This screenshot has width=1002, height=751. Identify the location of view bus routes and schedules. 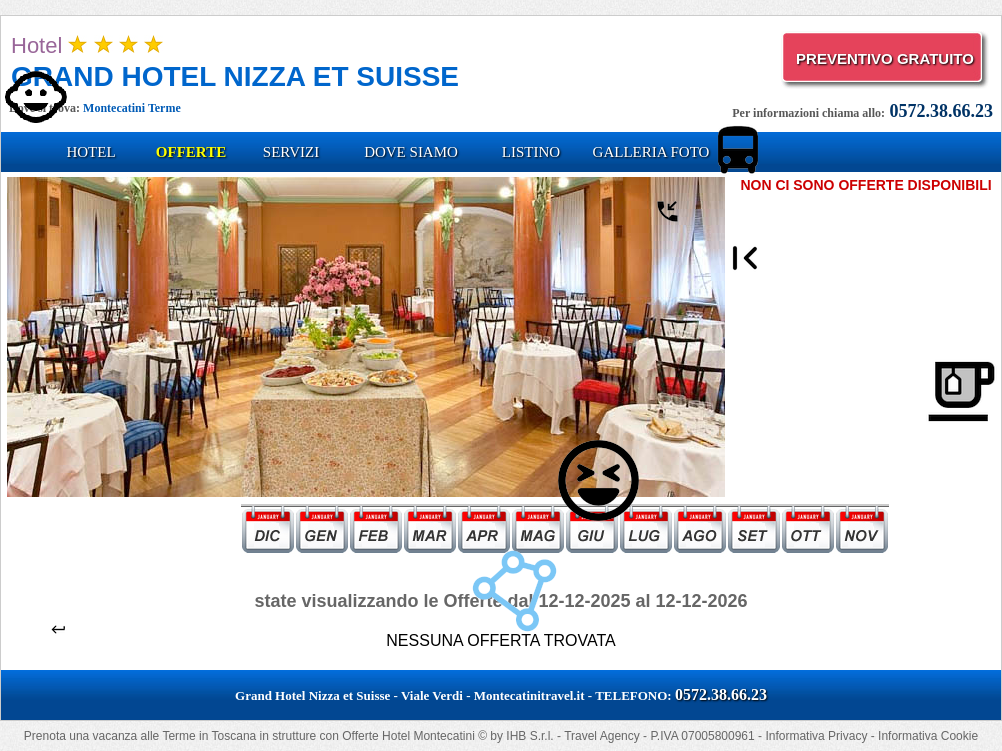
(738, 151).